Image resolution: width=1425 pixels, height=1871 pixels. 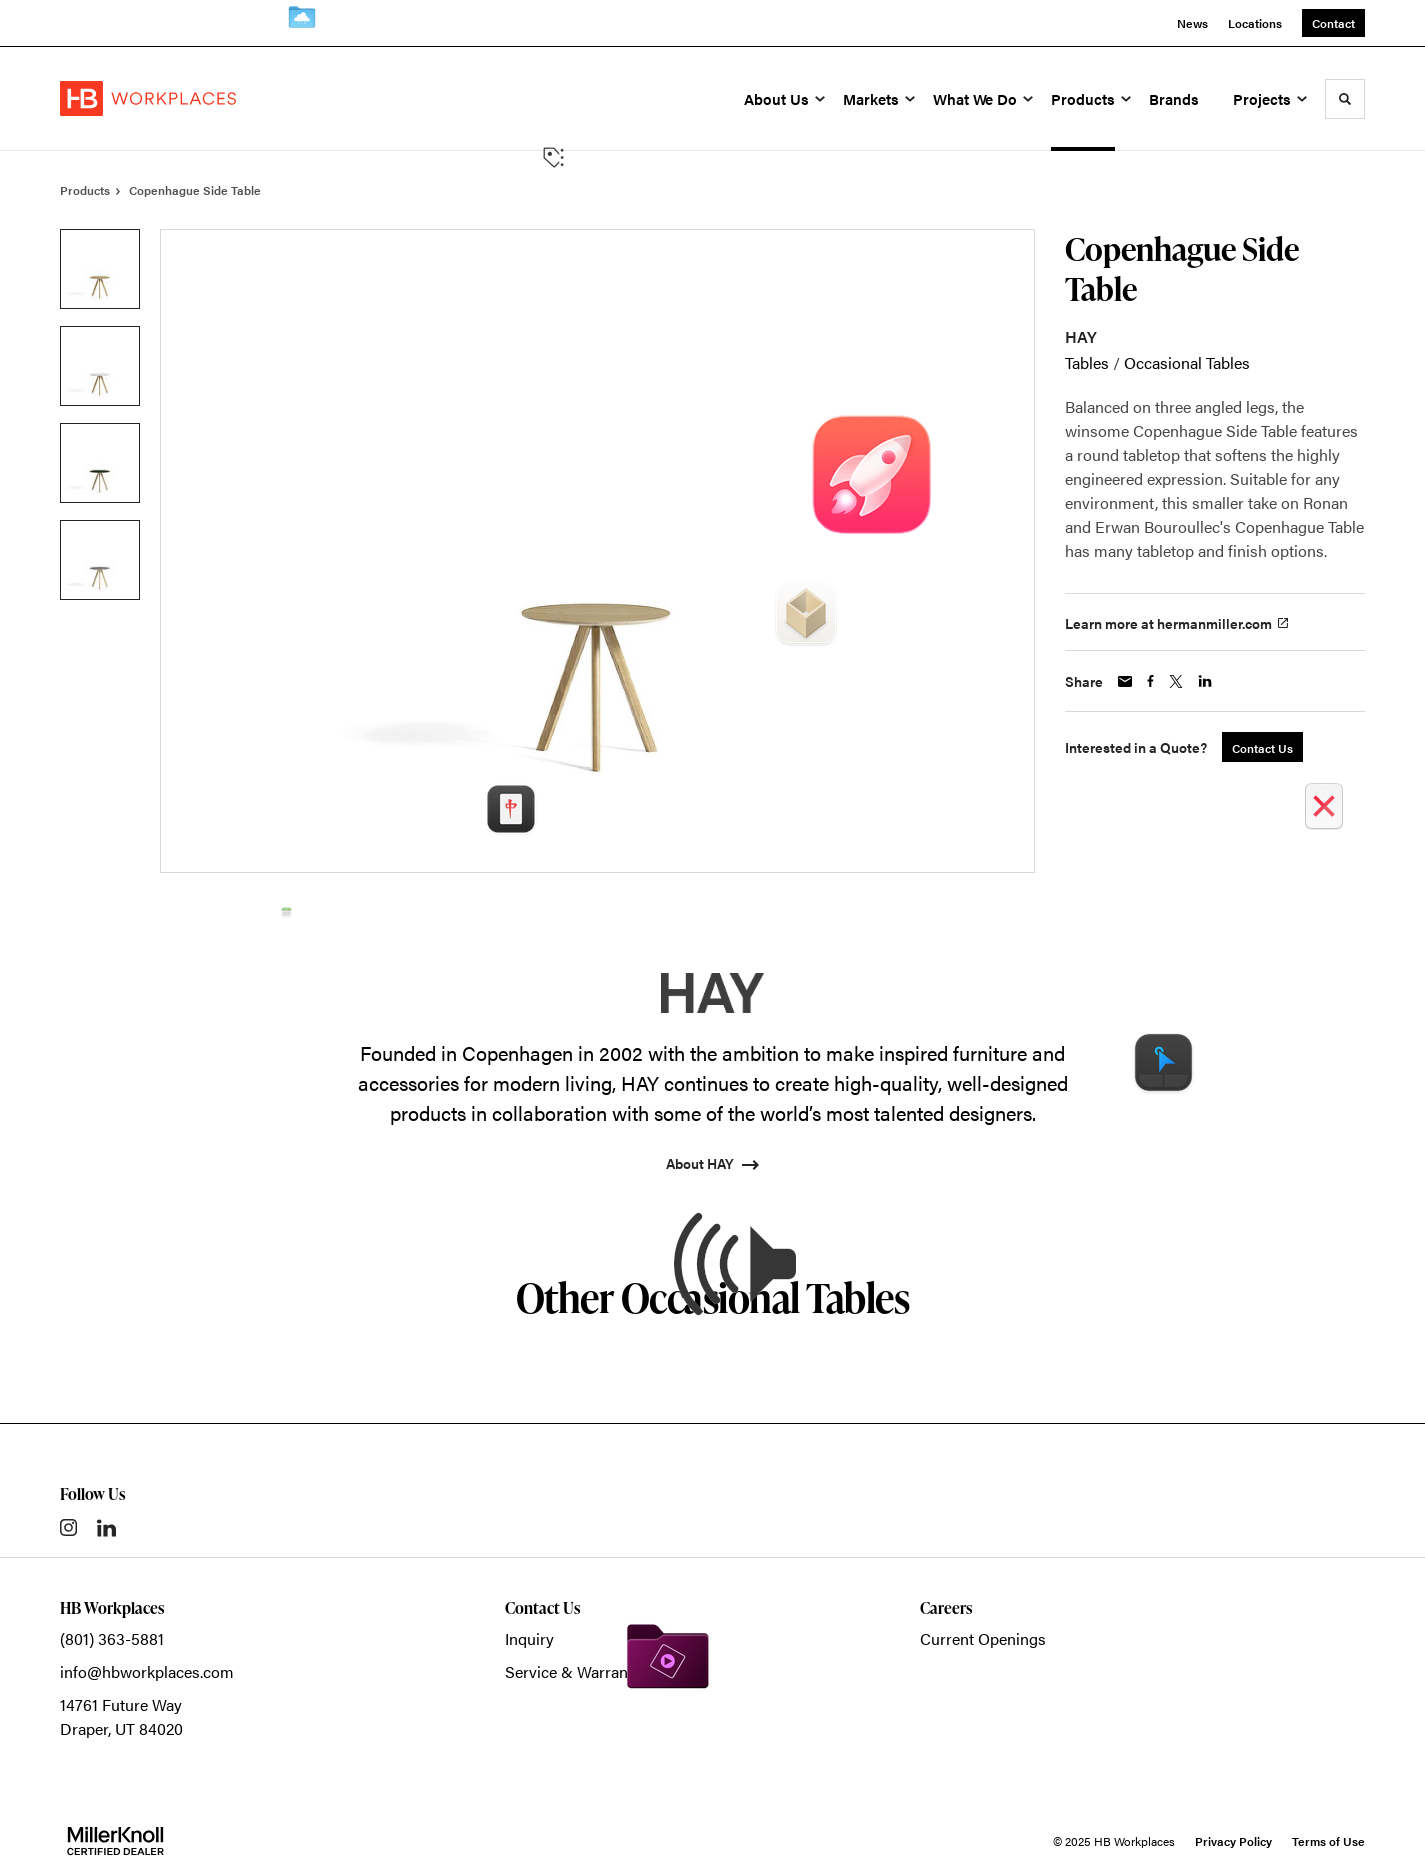 What do you see at coordinates (1163, 1063) in the screenshot?
I see `open touchpad settings and preferences` at bounding box center [1163, 1063].